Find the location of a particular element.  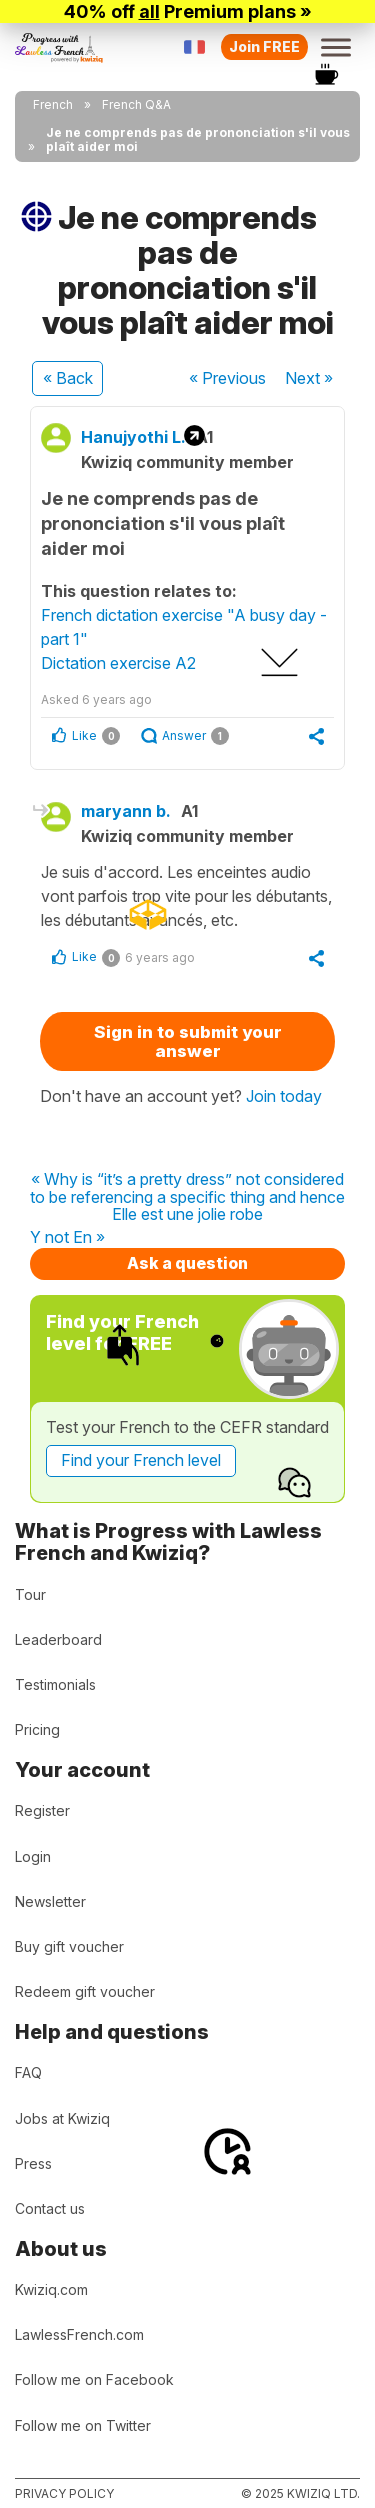

find nearby coffee shops or cafés is located at coordinates (326, 75).